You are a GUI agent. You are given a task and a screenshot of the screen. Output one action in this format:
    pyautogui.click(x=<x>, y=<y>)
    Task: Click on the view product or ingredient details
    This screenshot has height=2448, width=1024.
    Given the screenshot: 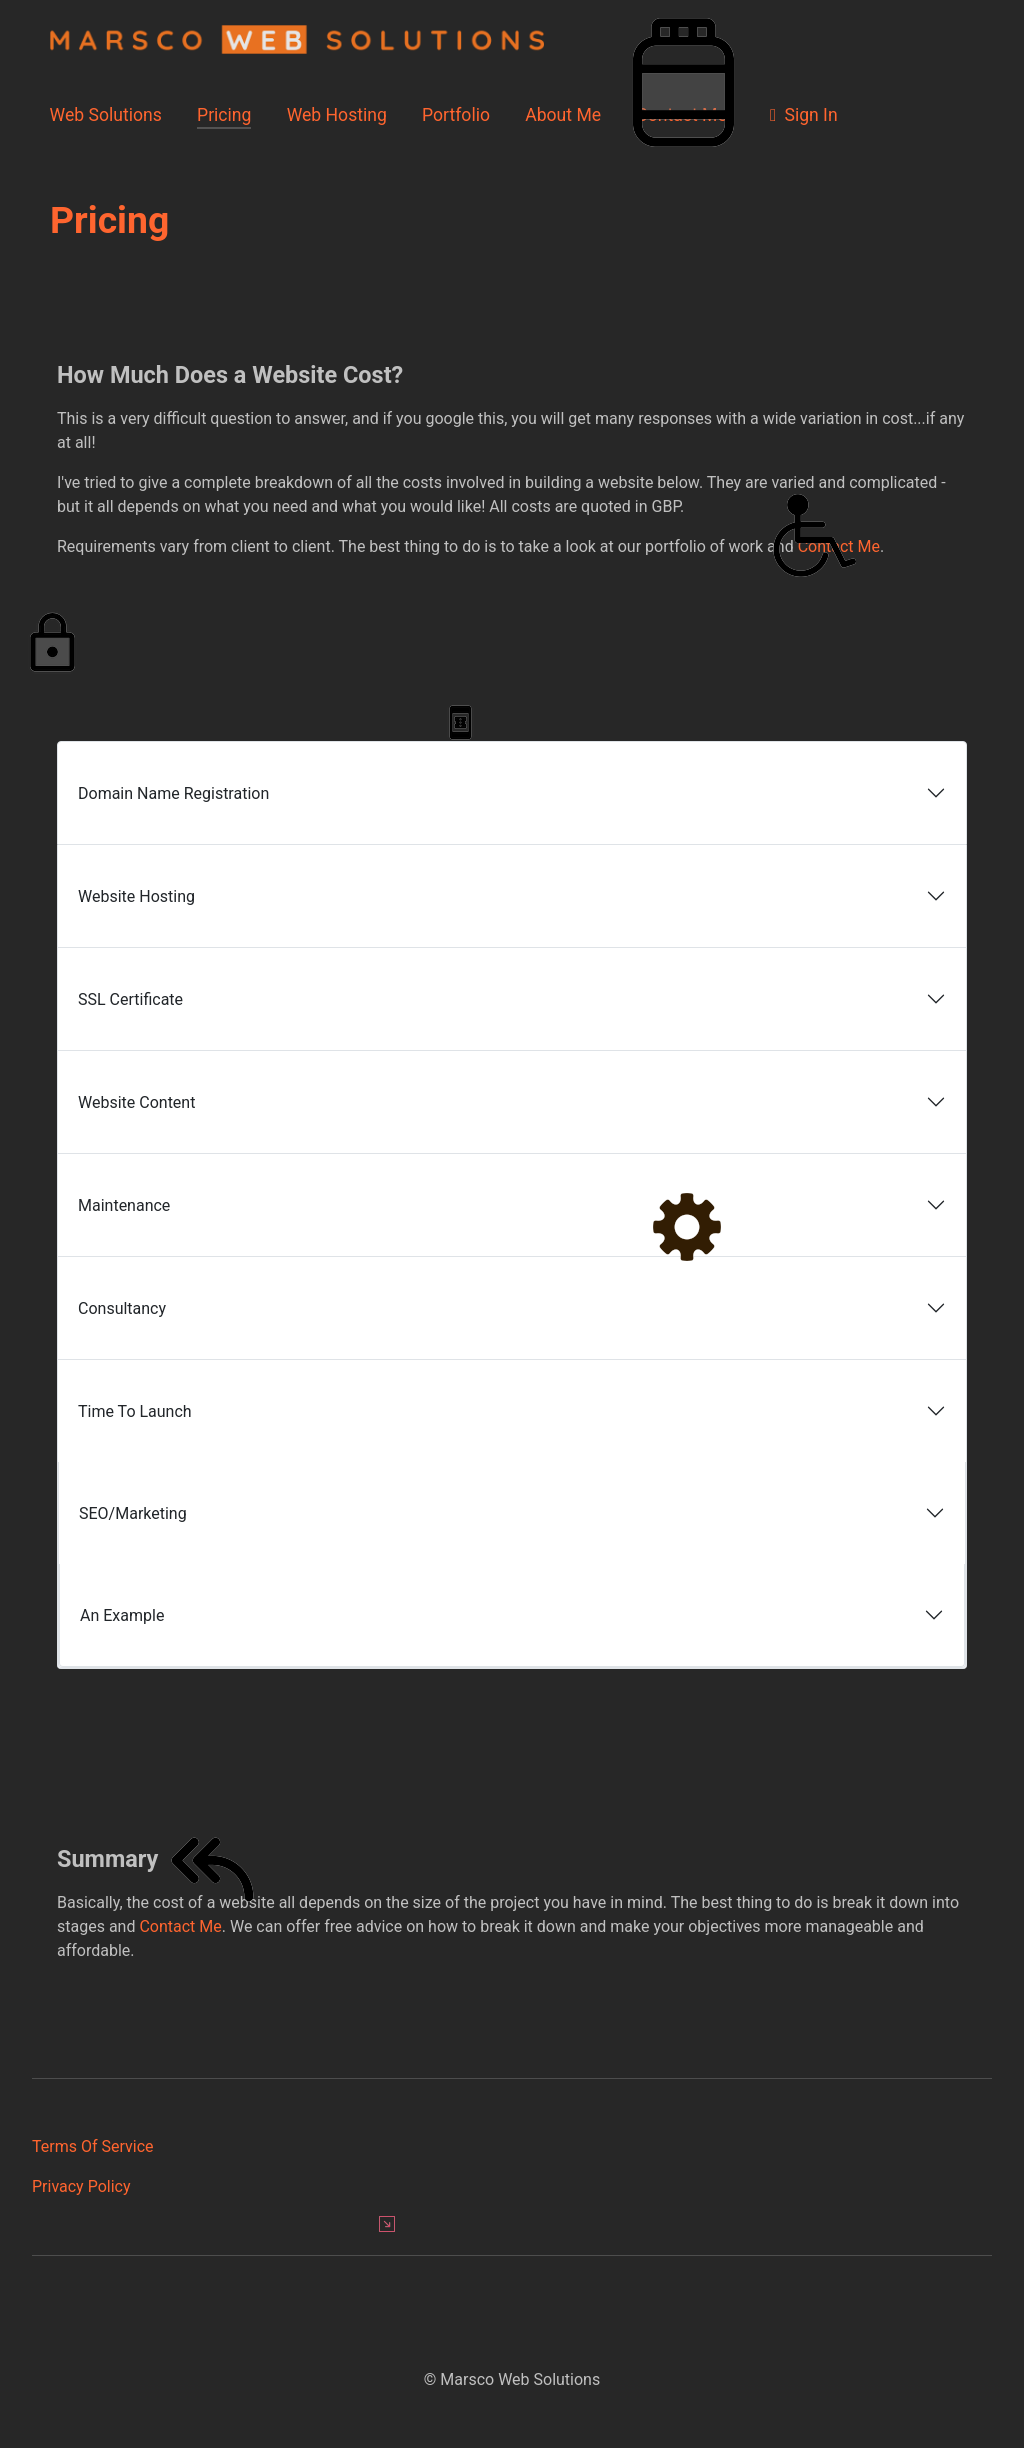 What is the action you would take?
    pyautogui.click(x=683, y=82)
    